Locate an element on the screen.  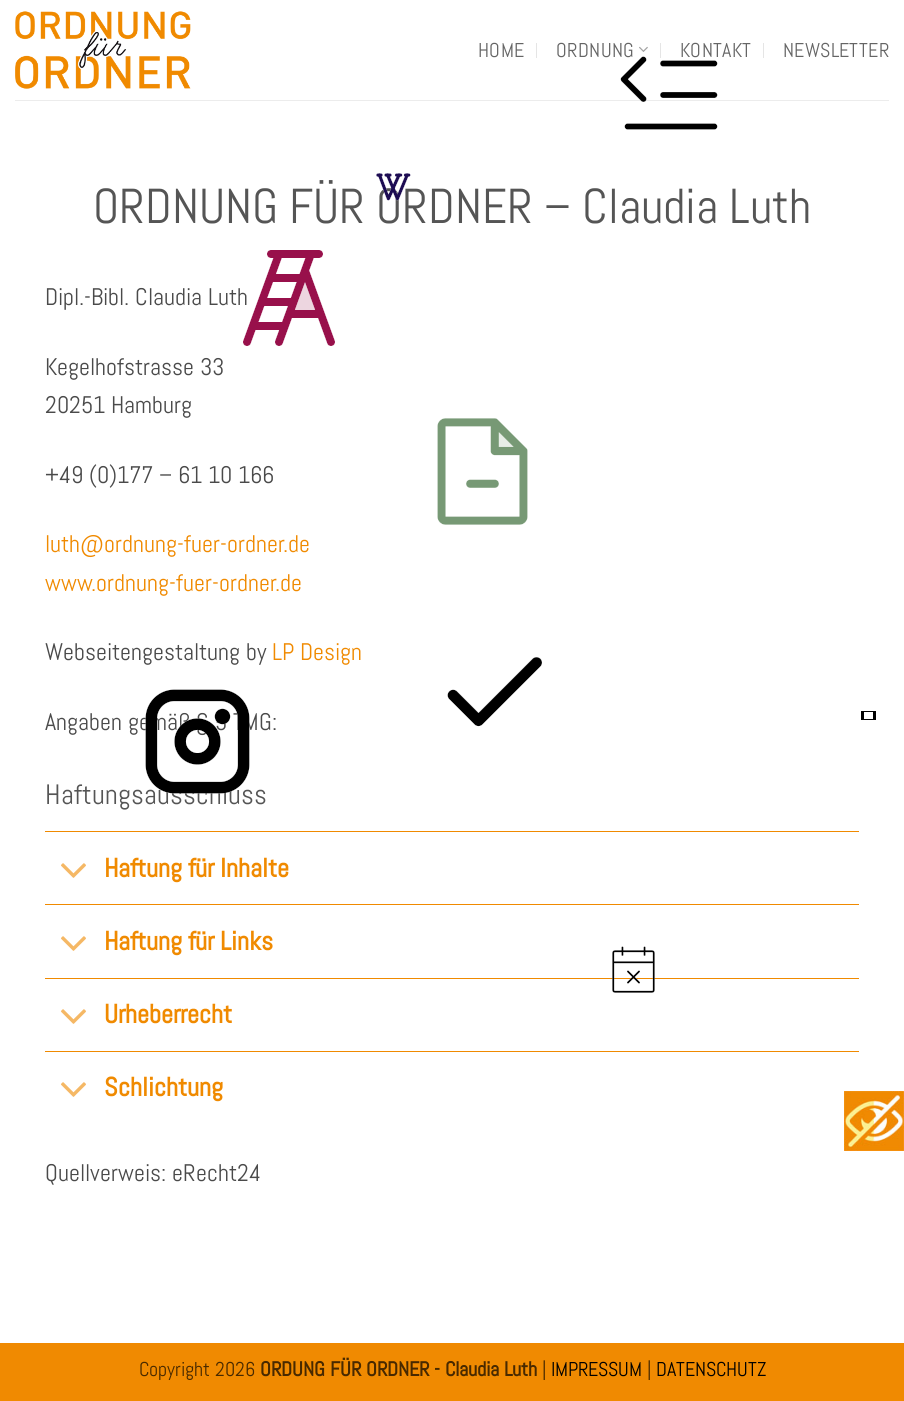
cancel or delete an event is located at coordinates (633, 971).